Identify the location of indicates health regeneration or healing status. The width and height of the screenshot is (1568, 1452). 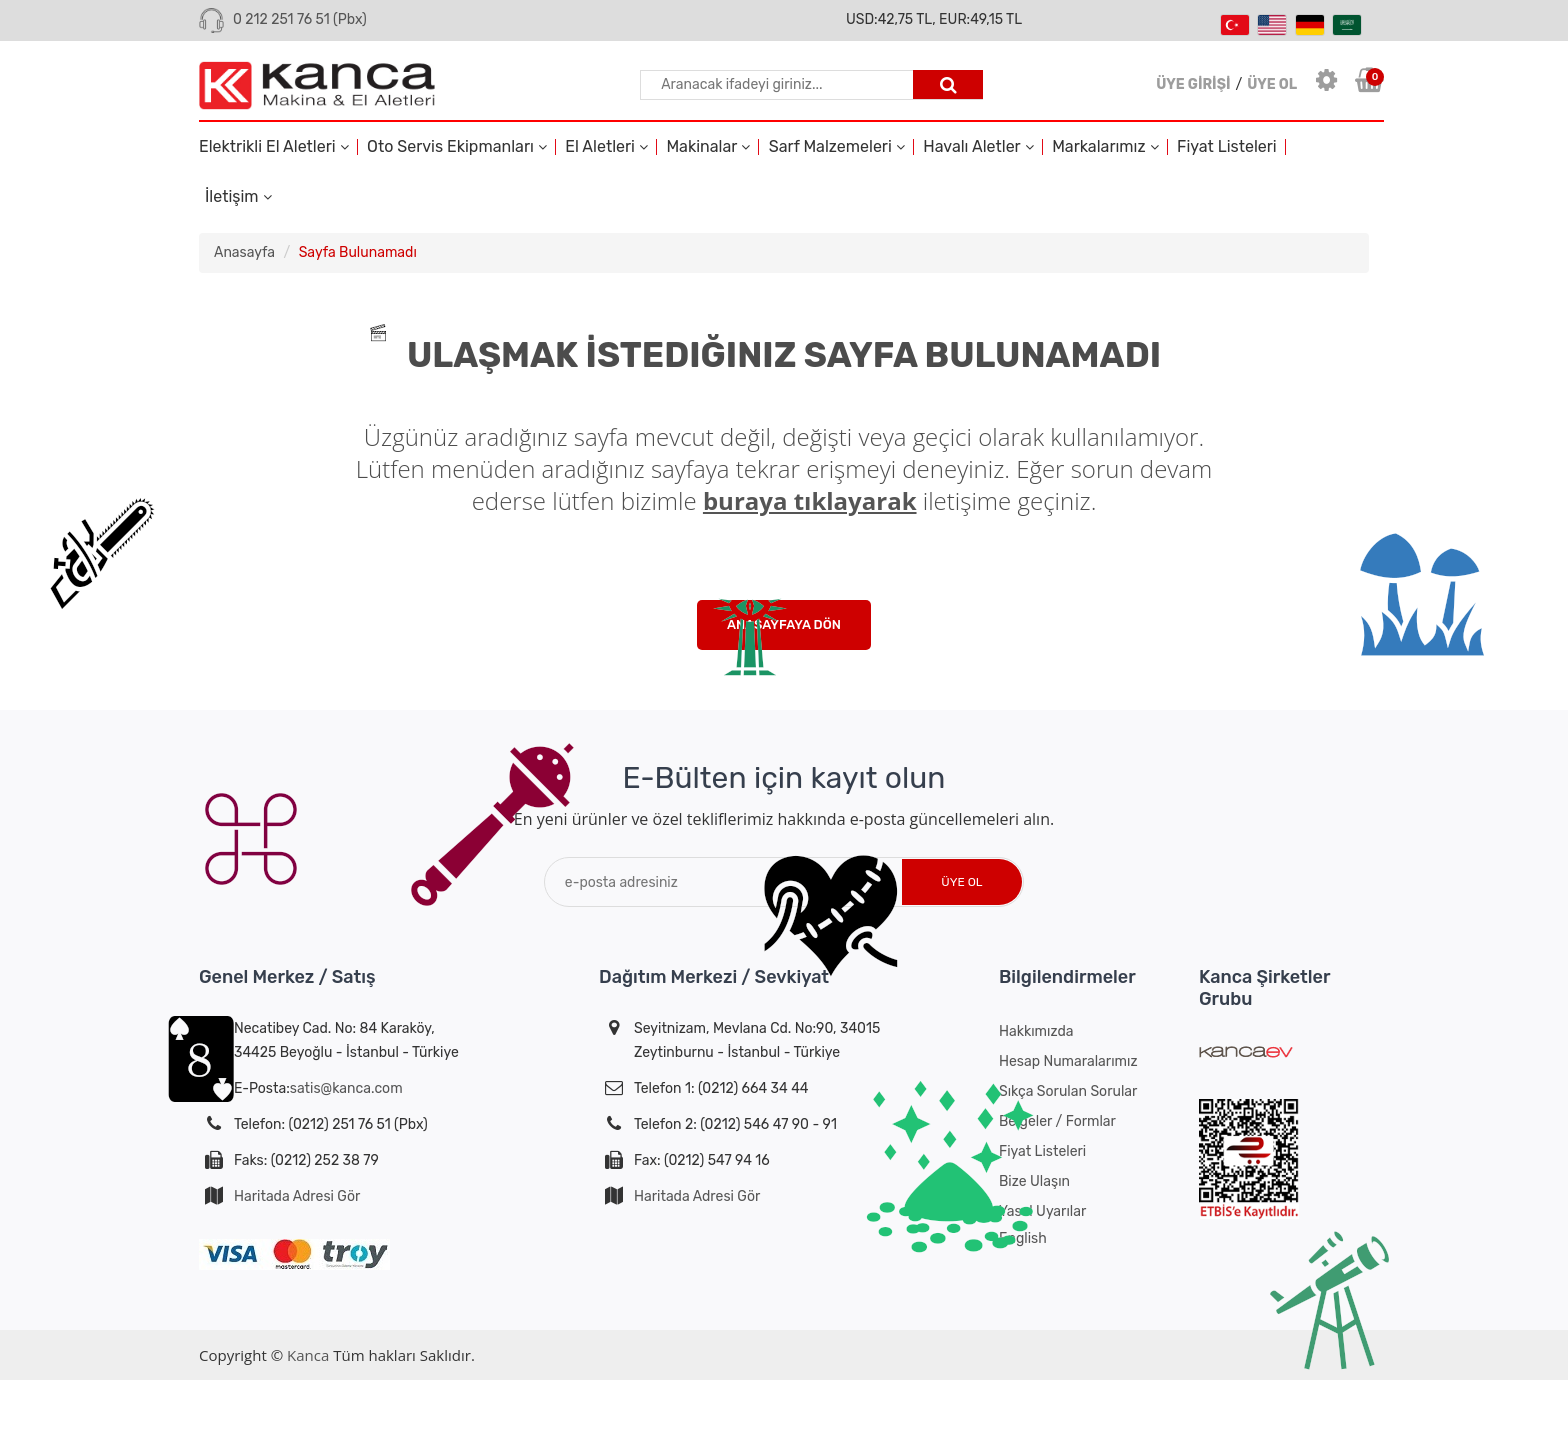
(830, 917).